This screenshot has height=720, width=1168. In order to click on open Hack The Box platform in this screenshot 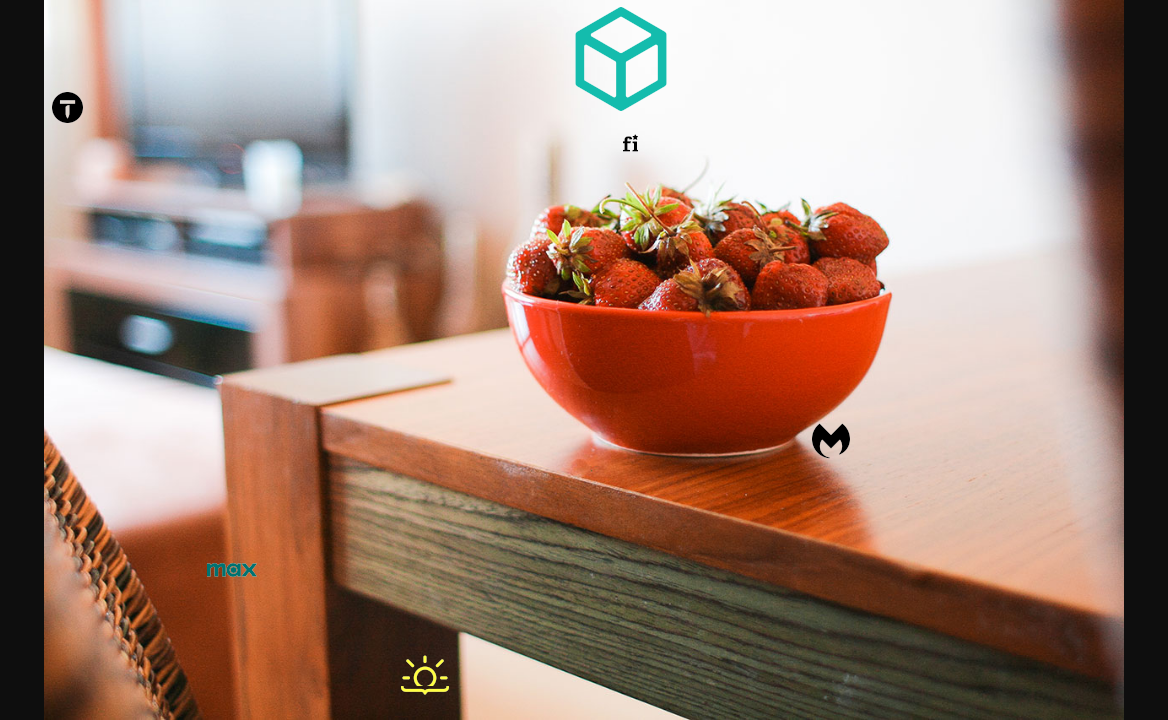, I will do `click(621, 59)`.